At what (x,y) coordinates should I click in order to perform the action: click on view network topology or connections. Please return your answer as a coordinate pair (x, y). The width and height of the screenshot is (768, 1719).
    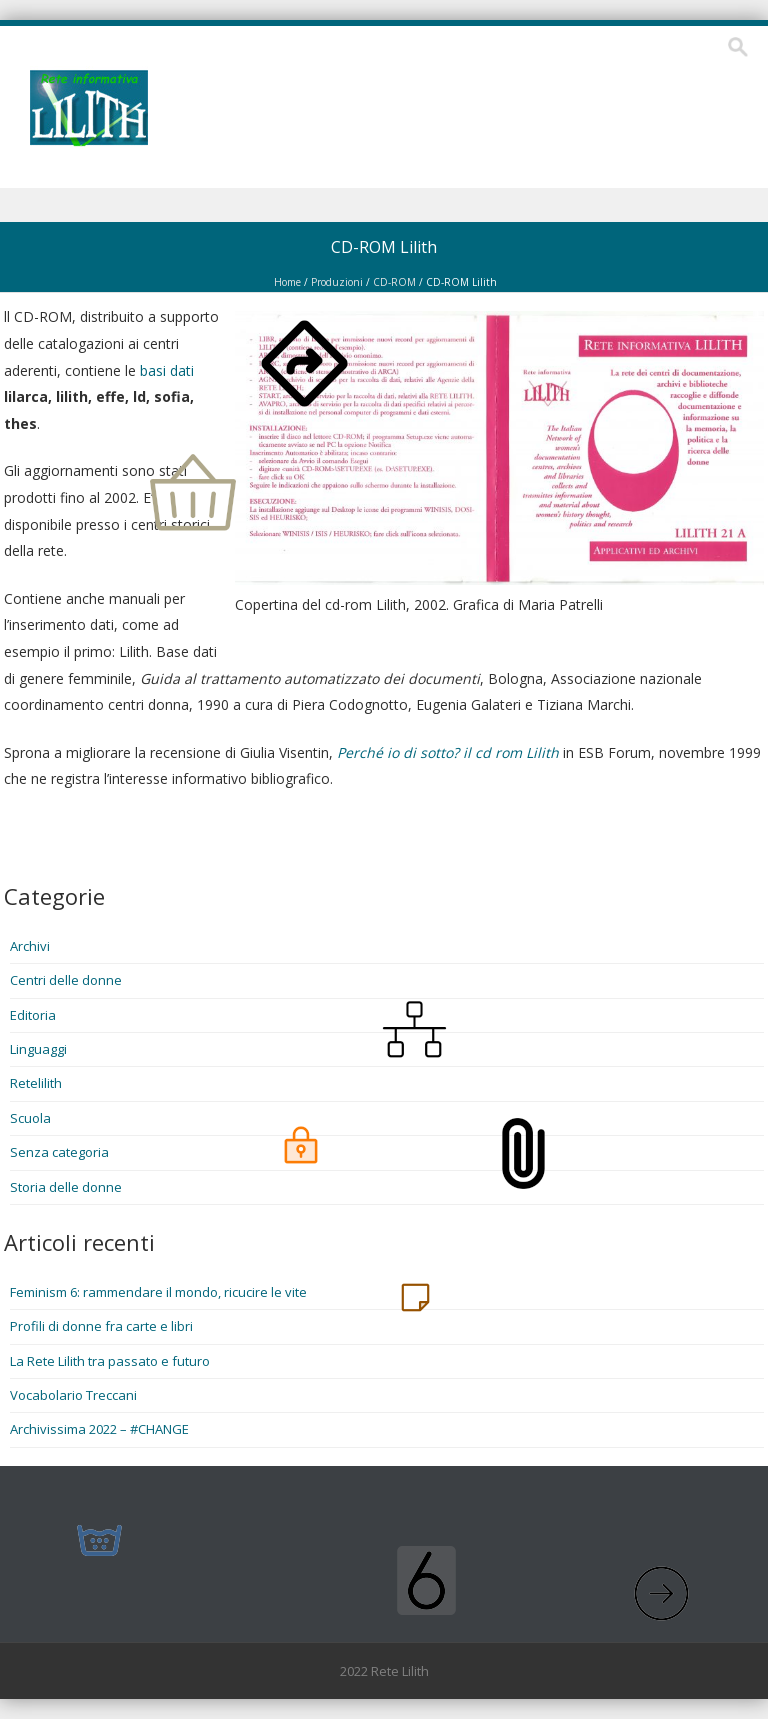
    Looking at the image, I should click on (414, 1030).